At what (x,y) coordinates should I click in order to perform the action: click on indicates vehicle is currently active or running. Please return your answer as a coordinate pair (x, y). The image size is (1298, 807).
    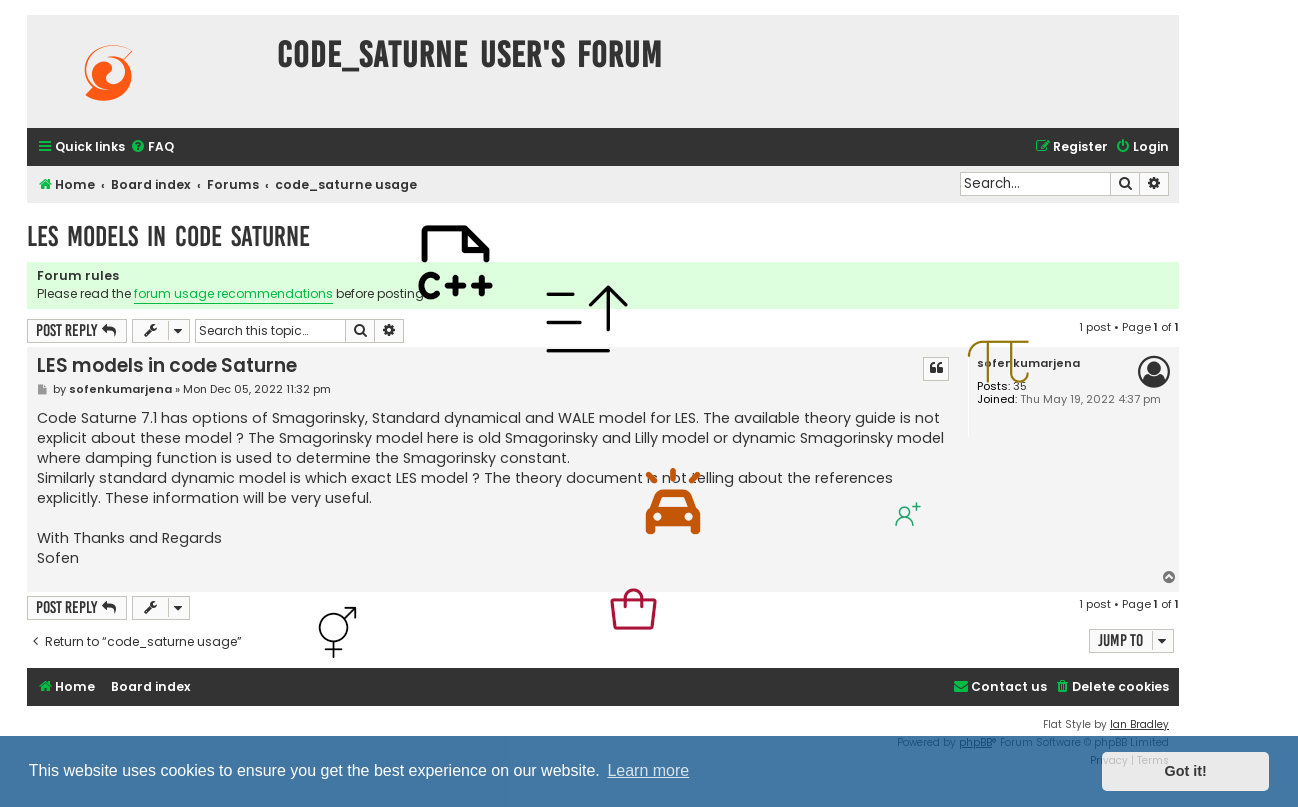
    Looking at the image, I should click on (673, 503).